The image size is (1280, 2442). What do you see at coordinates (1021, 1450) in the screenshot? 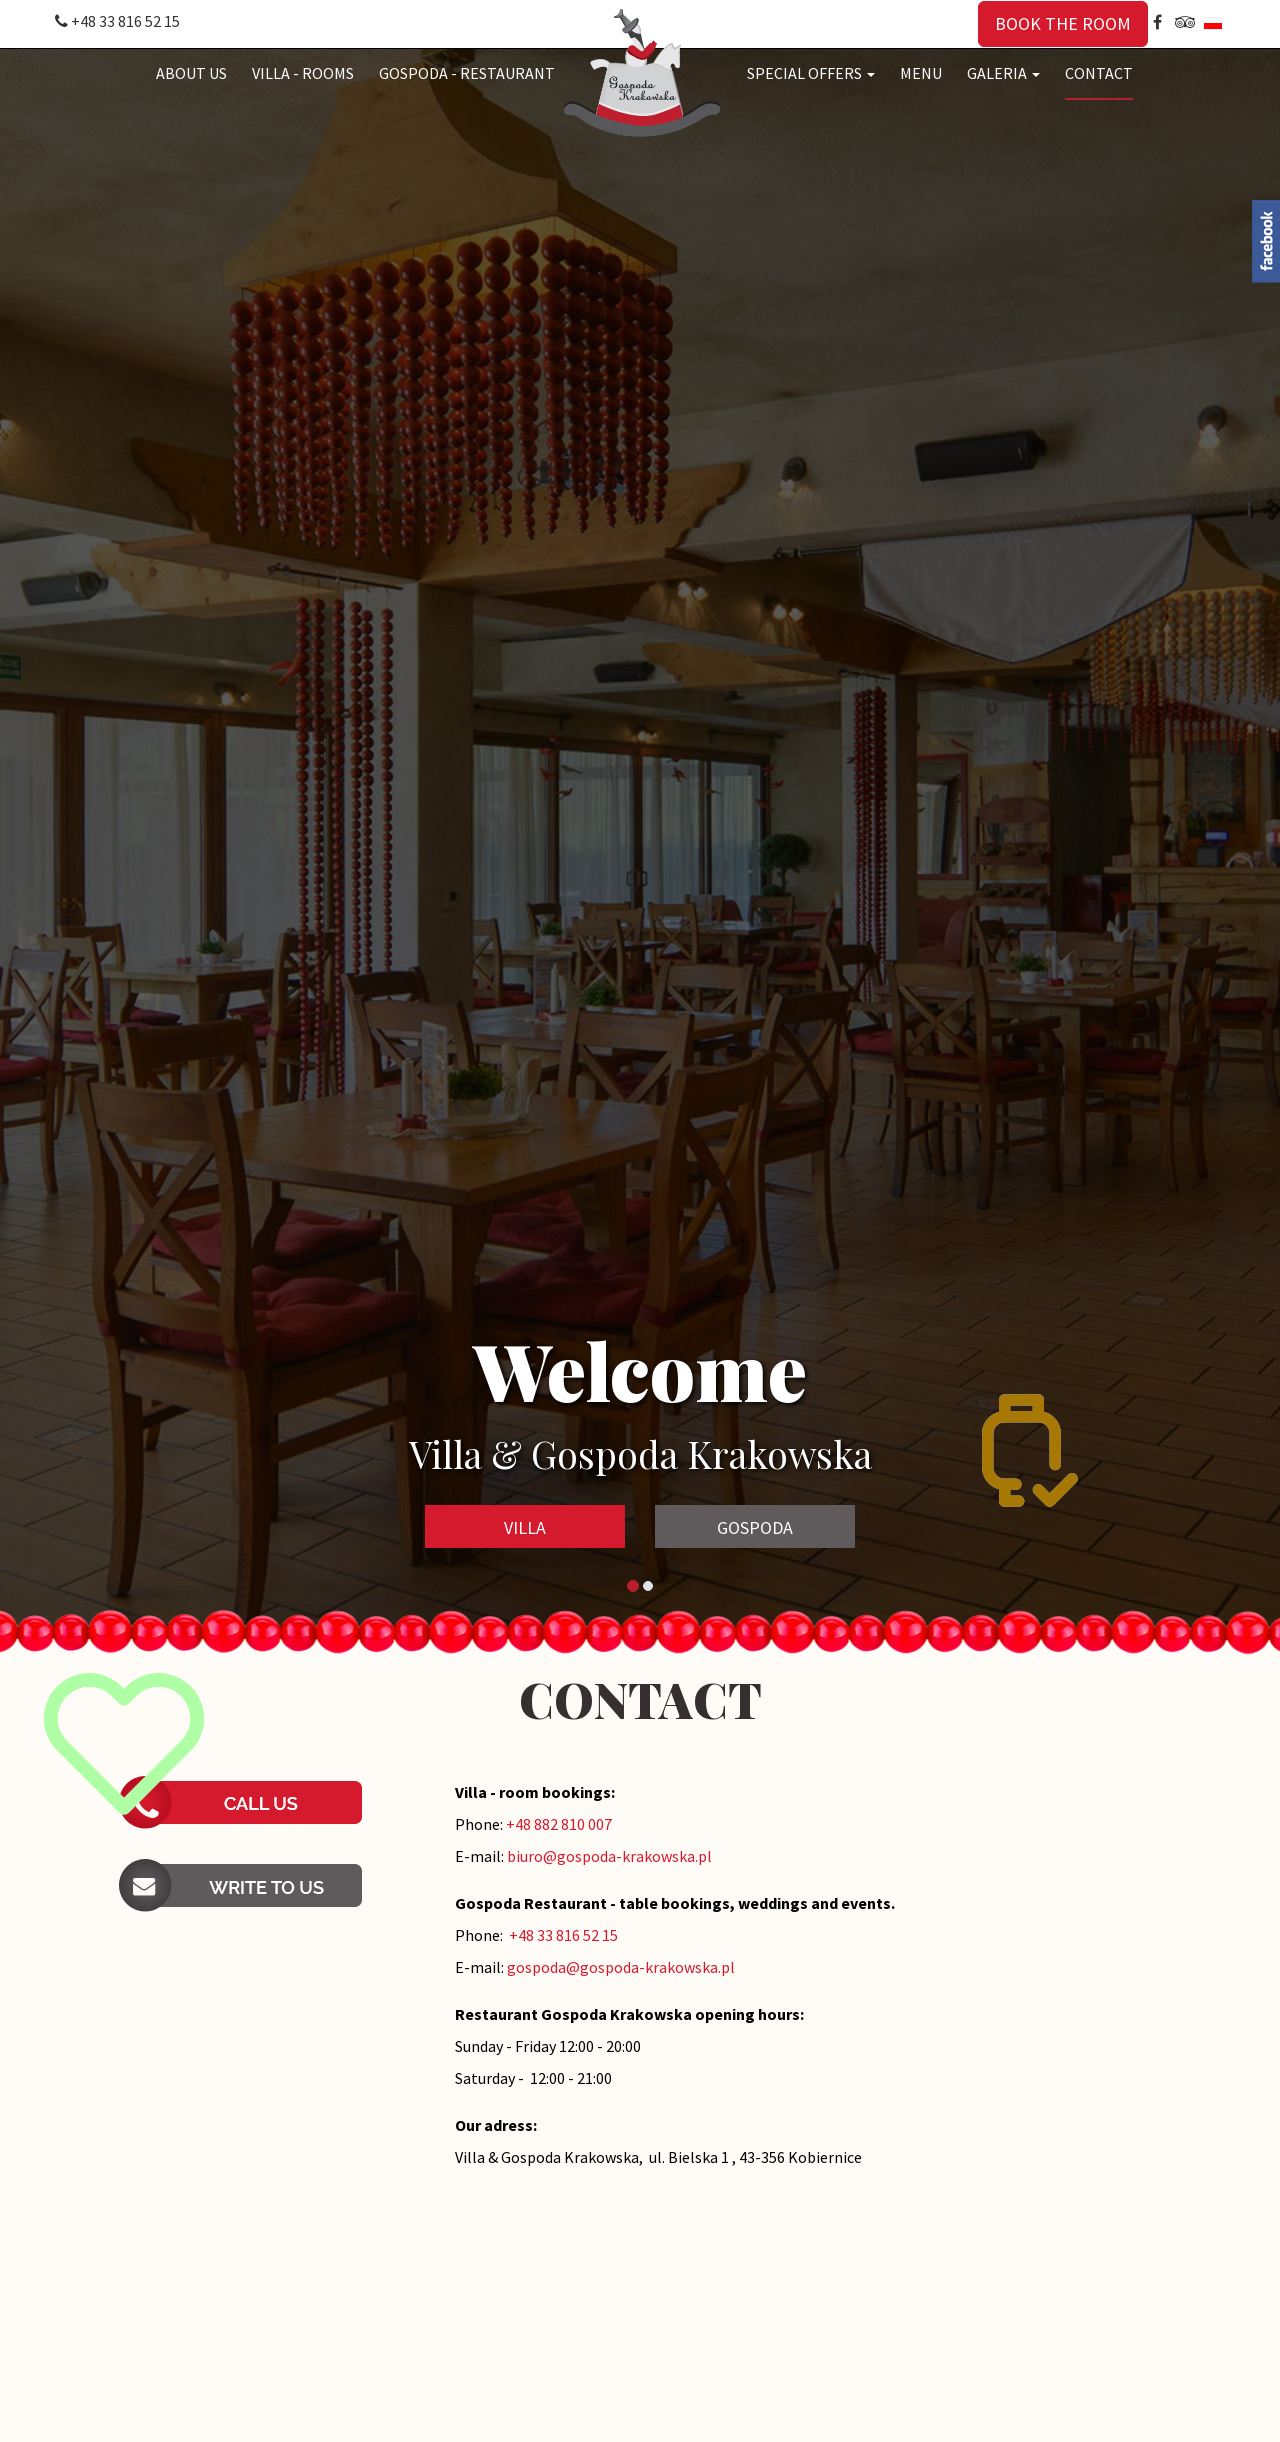
I see `smartwatch successfully connected` at bounding box center [1021, 1450].